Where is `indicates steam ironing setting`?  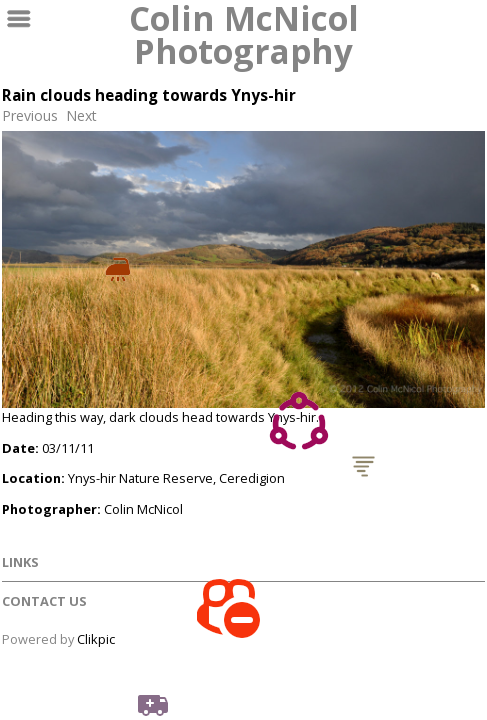
indicates steam ironing setting is located at coordinates (118, 269).